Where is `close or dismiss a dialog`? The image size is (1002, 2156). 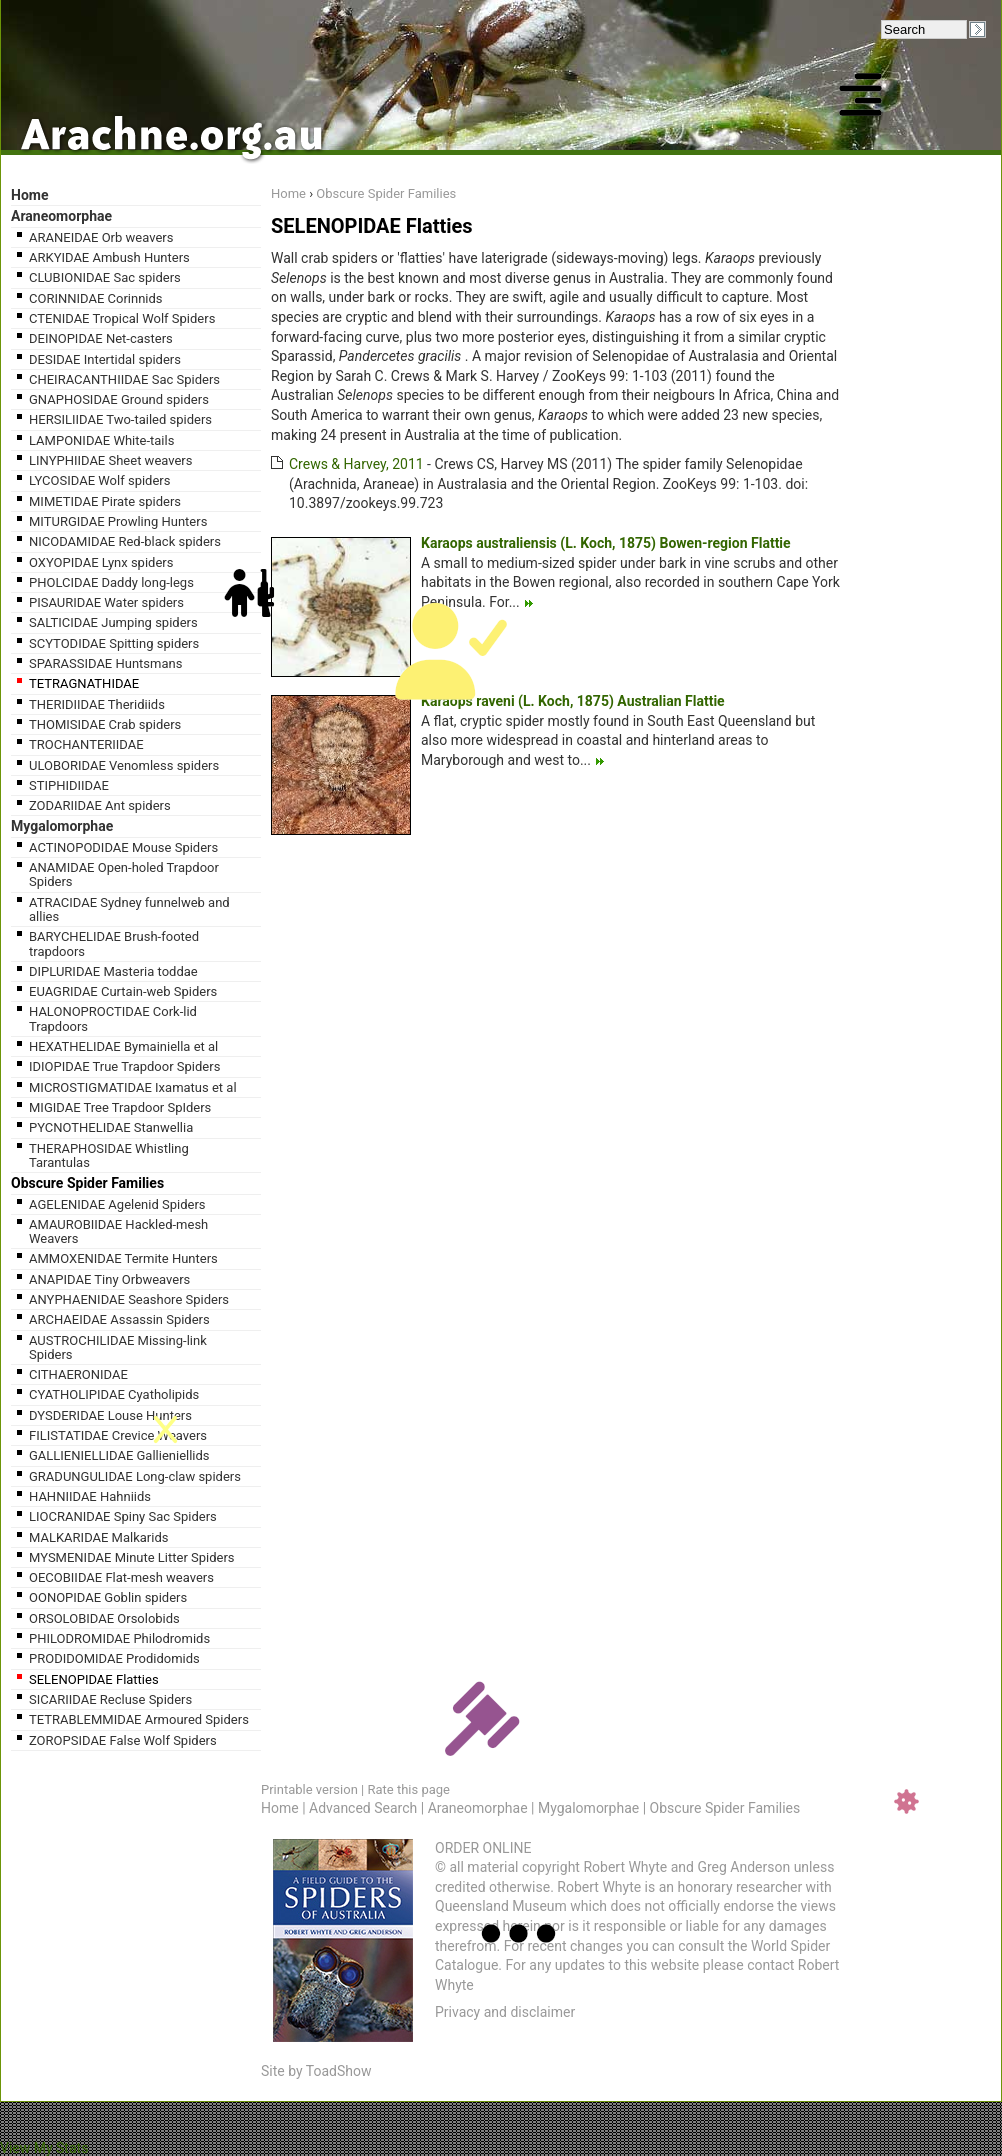
close or dismiss a dialog is located at coordinates (165, 1429).